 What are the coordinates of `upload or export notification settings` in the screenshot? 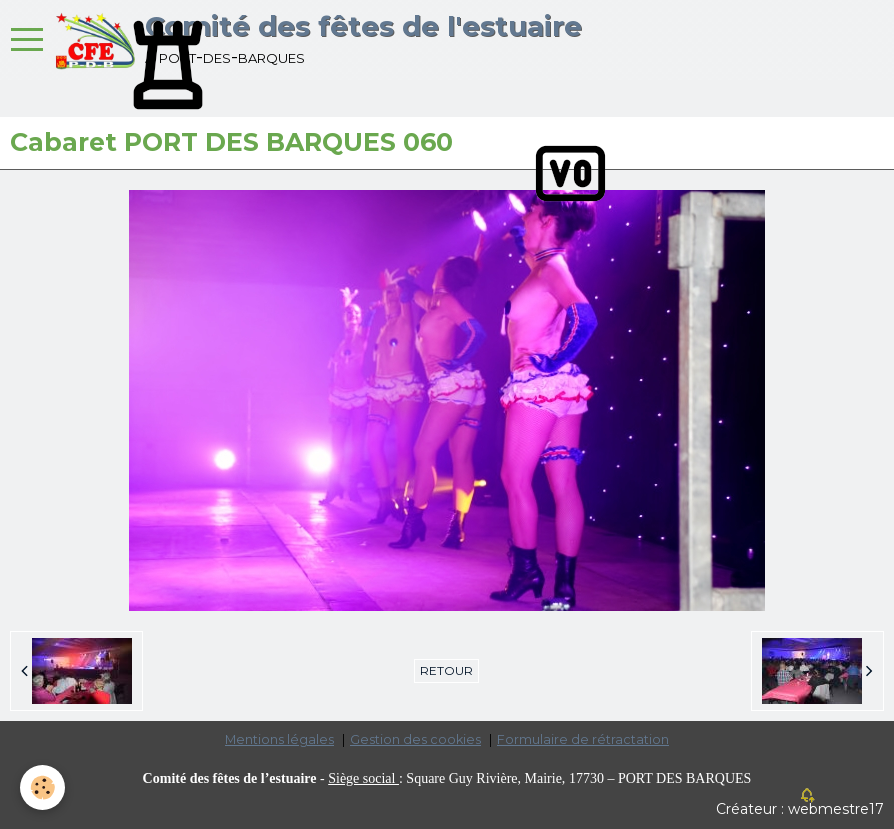 It's located at (807, 795).